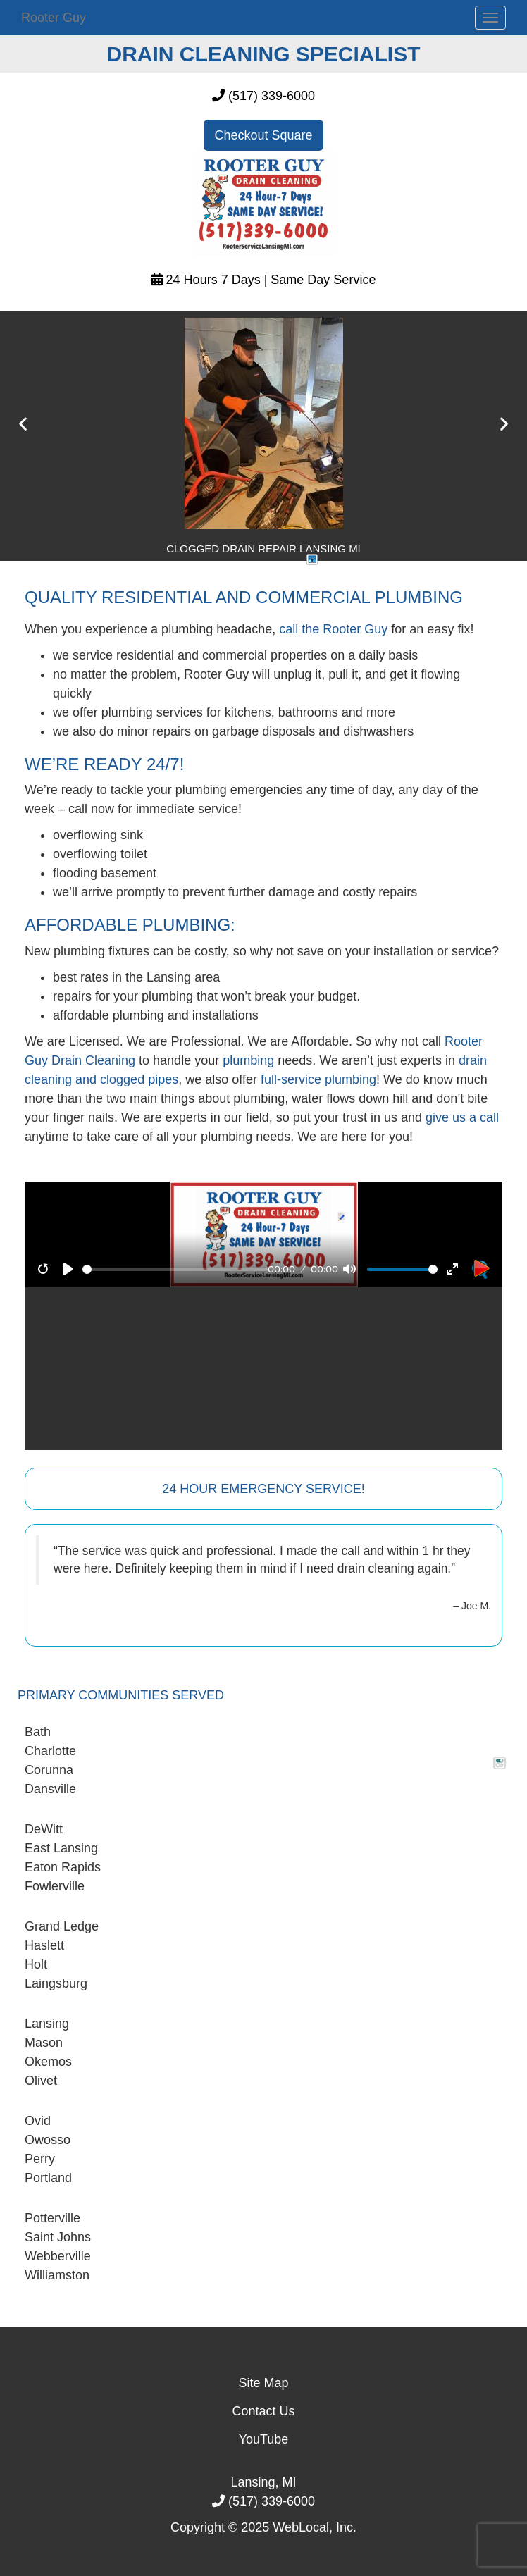  Describe the element at coordinates (312, 559) in the screenshot. I see `open shotwell photo manager` at that location.